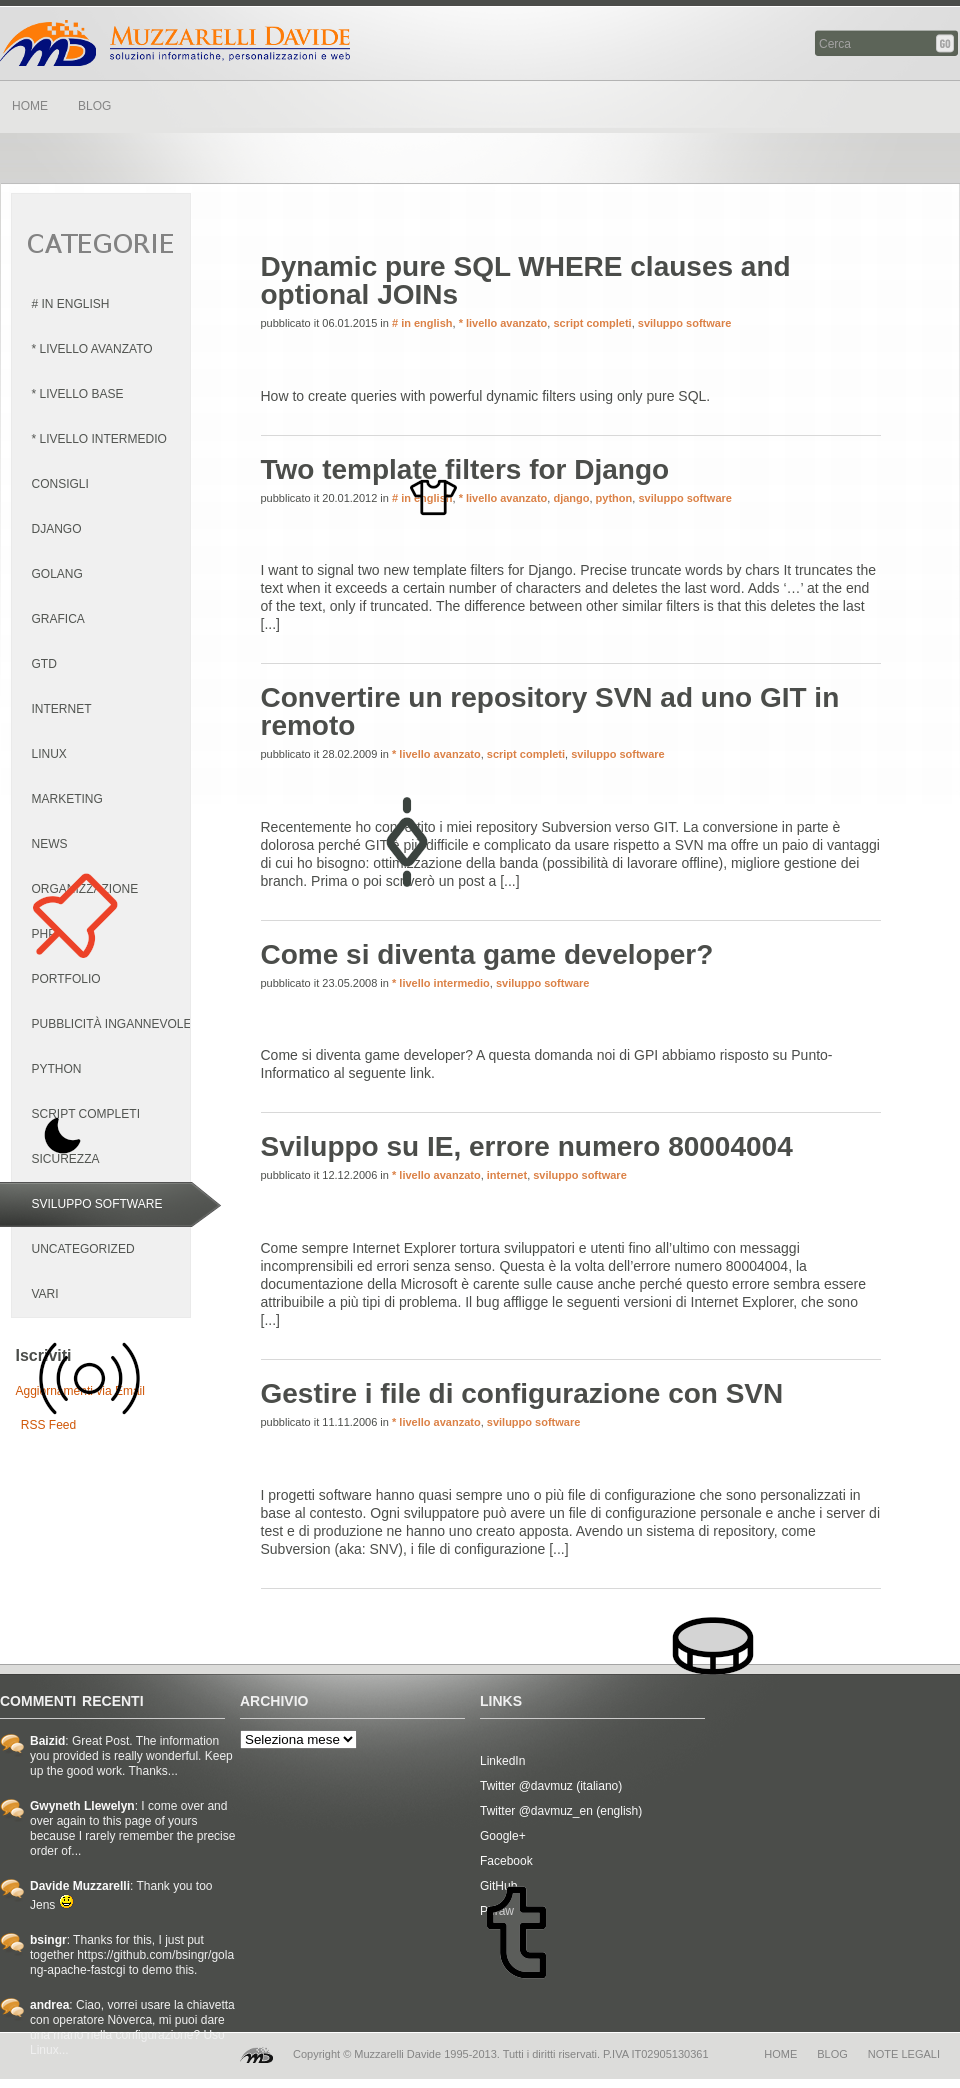 This screenshot has height=2088, width=960. What do you see at coordinates (713, 1646) in the screenshot?
I see `view your coin balance or currency` at bounding box center [713, 1646].